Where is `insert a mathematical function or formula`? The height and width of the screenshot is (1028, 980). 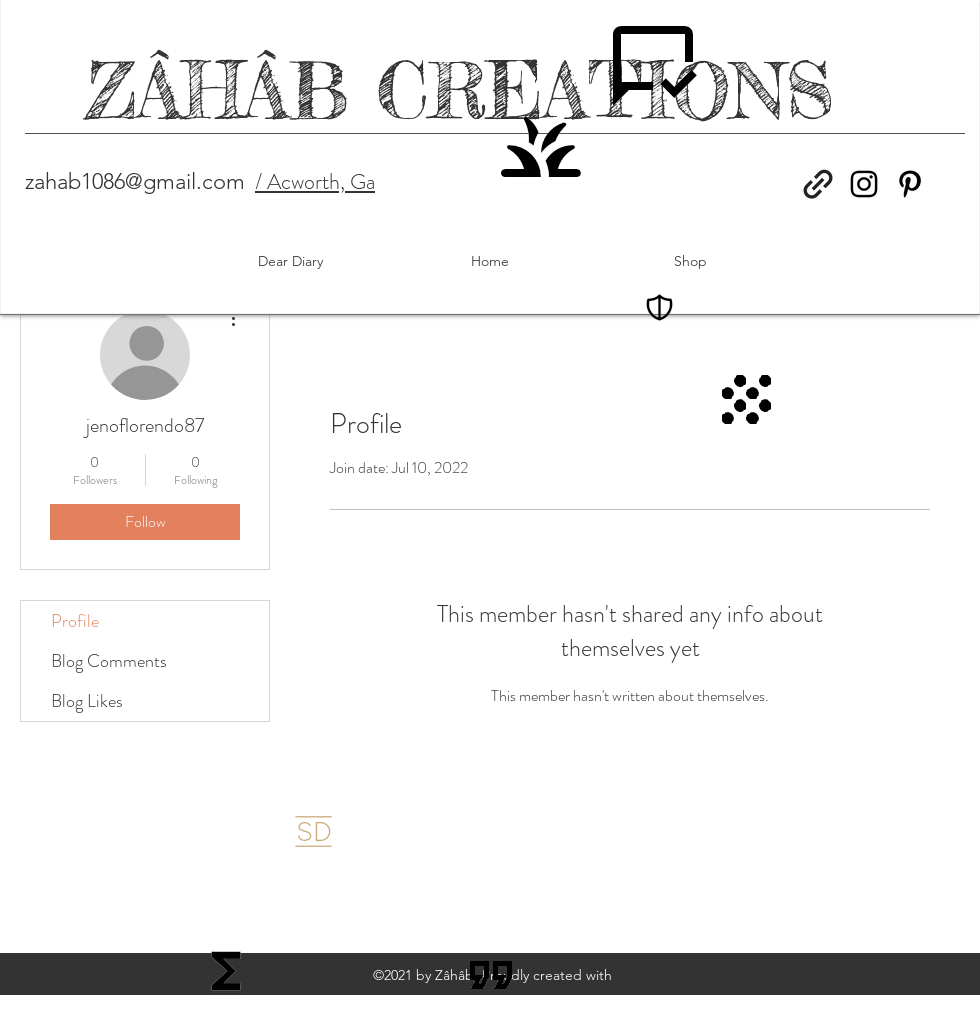
insert a mathematical function or formula is located at coordinates (226, 971).